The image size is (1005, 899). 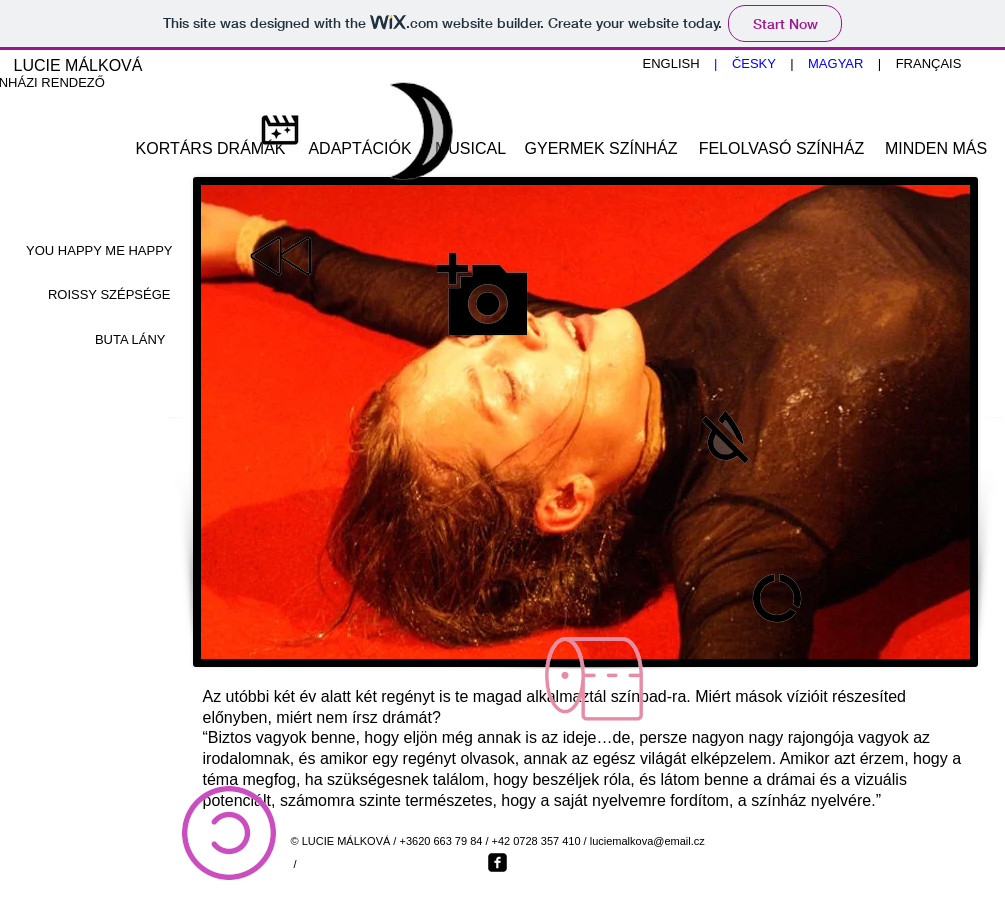 I want to click on apply filters or effects to a video, so click(x=280, y=130).